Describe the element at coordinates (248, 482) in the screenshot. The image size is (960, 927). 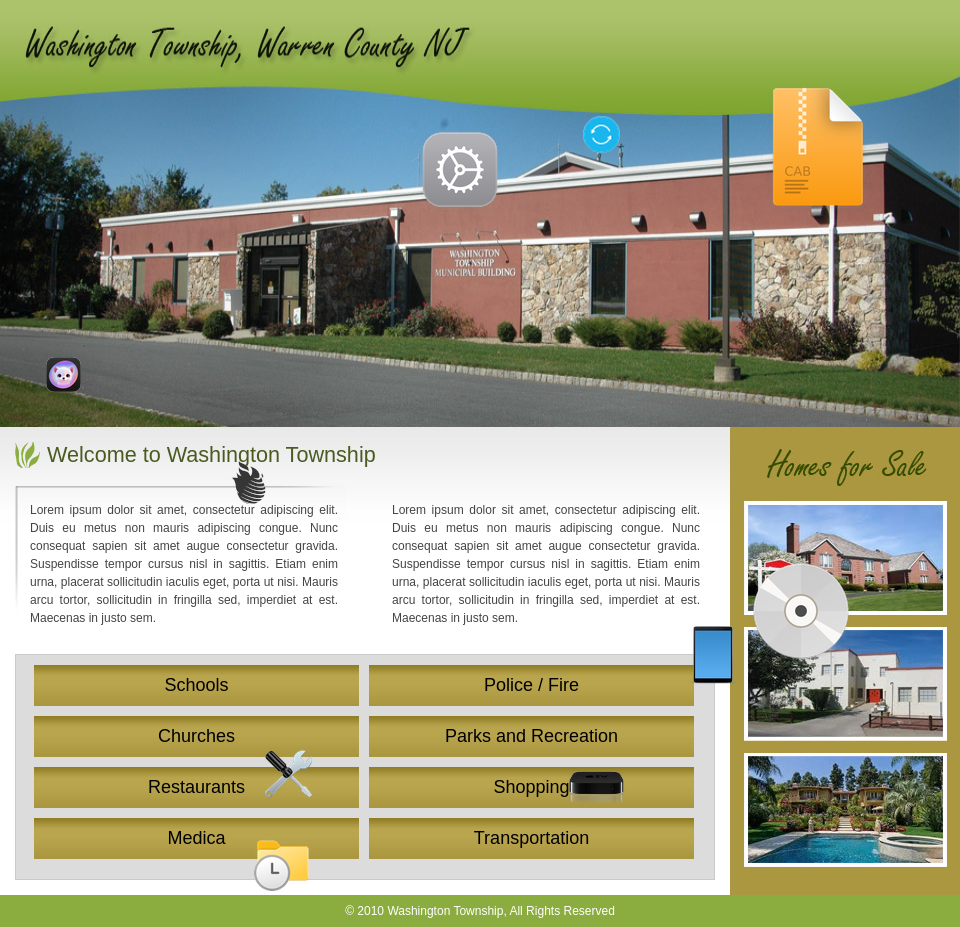
I see `open glade interface designer` at that location.